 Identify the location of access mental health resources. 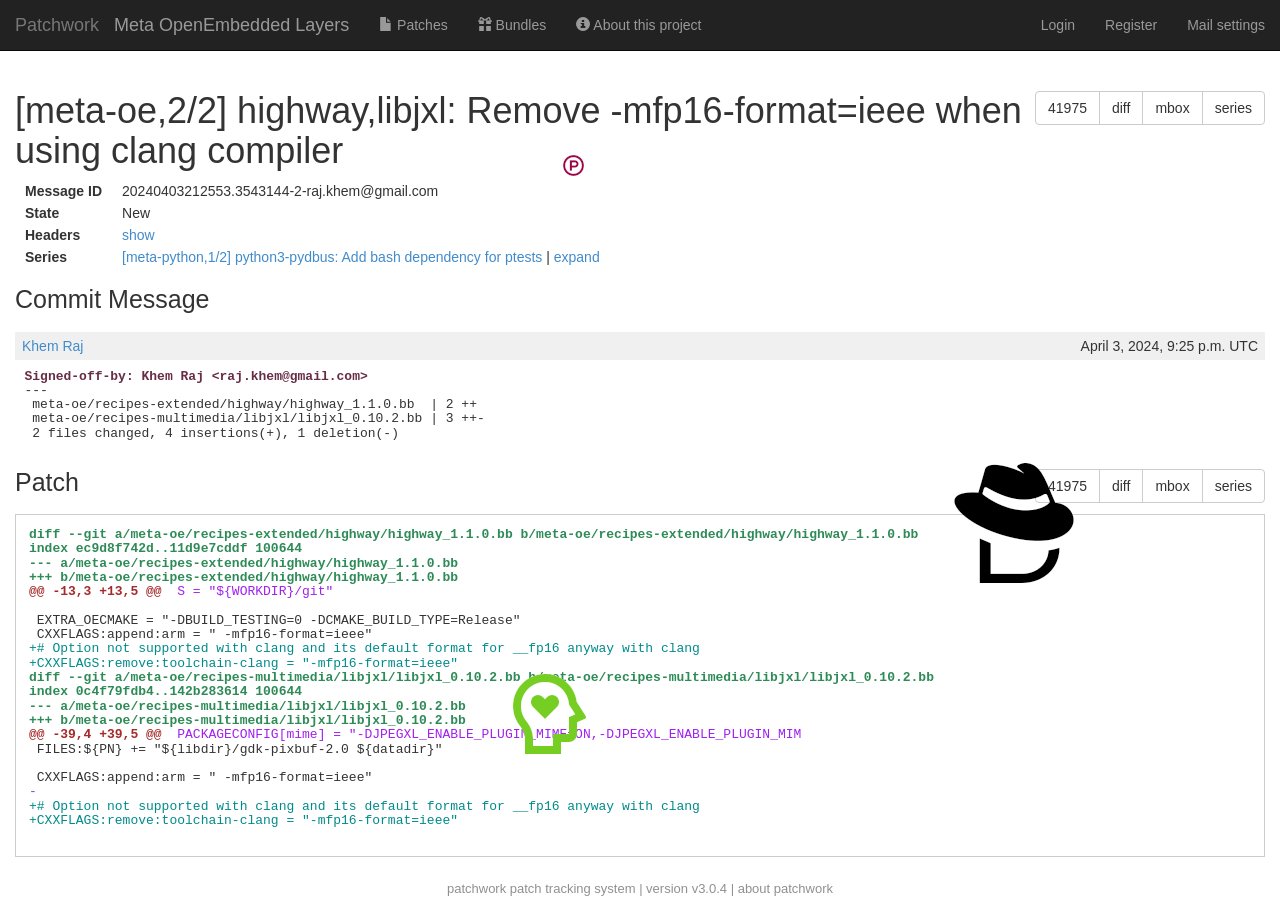
(549, 714).